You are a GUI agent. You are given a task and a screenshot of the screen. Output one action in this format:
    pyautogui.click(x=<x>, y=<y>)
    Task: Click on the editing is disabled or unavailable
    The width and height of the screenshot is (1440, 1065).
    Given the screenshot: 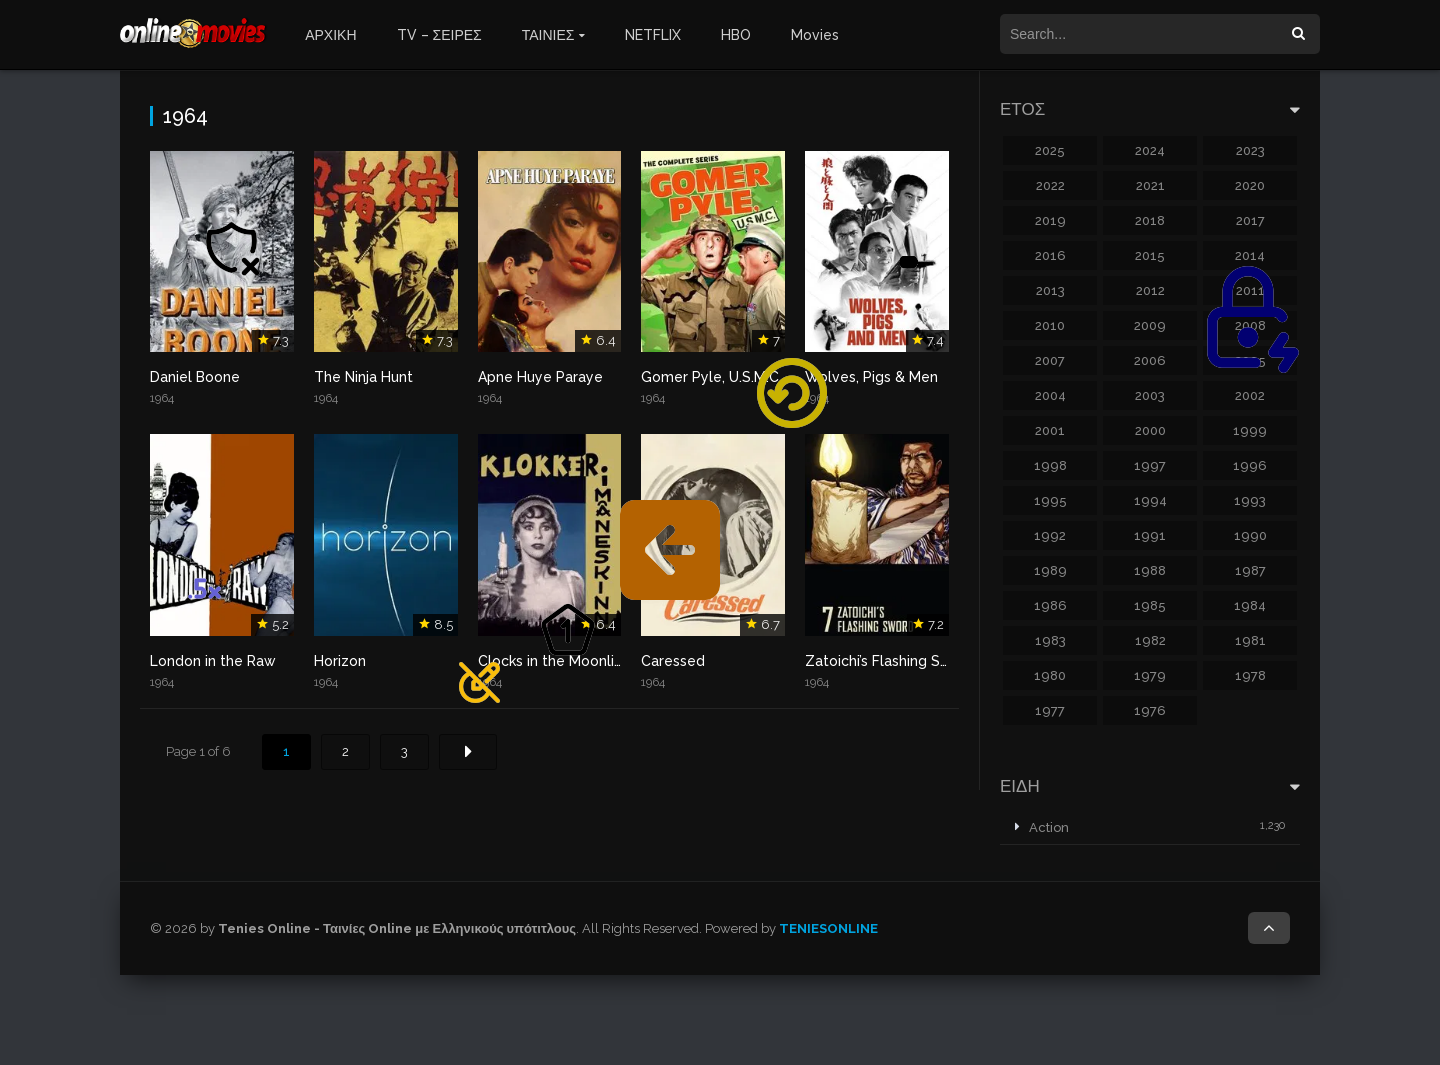 What is the action you would take?
    pyautogui.click(x=479, y=682)
    